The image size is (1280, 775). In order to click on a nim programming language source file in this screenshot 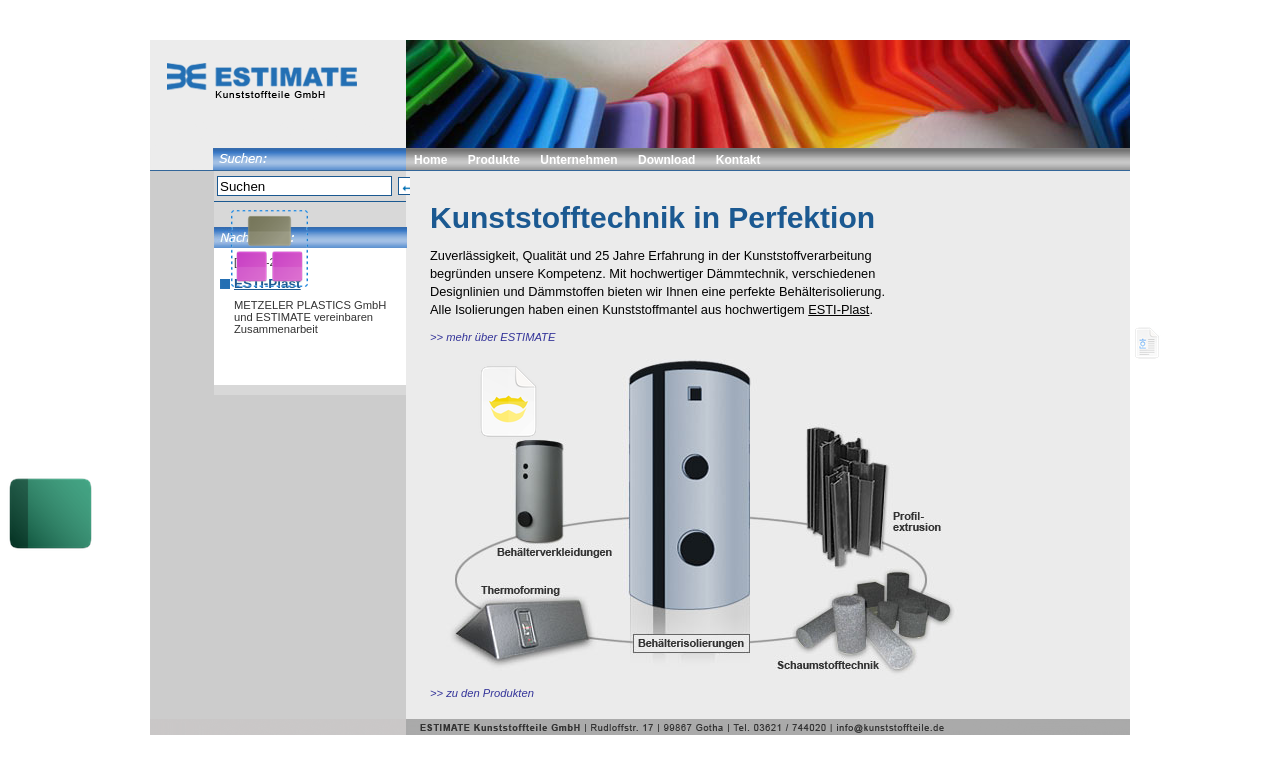, I will do `click(508, 401)`.